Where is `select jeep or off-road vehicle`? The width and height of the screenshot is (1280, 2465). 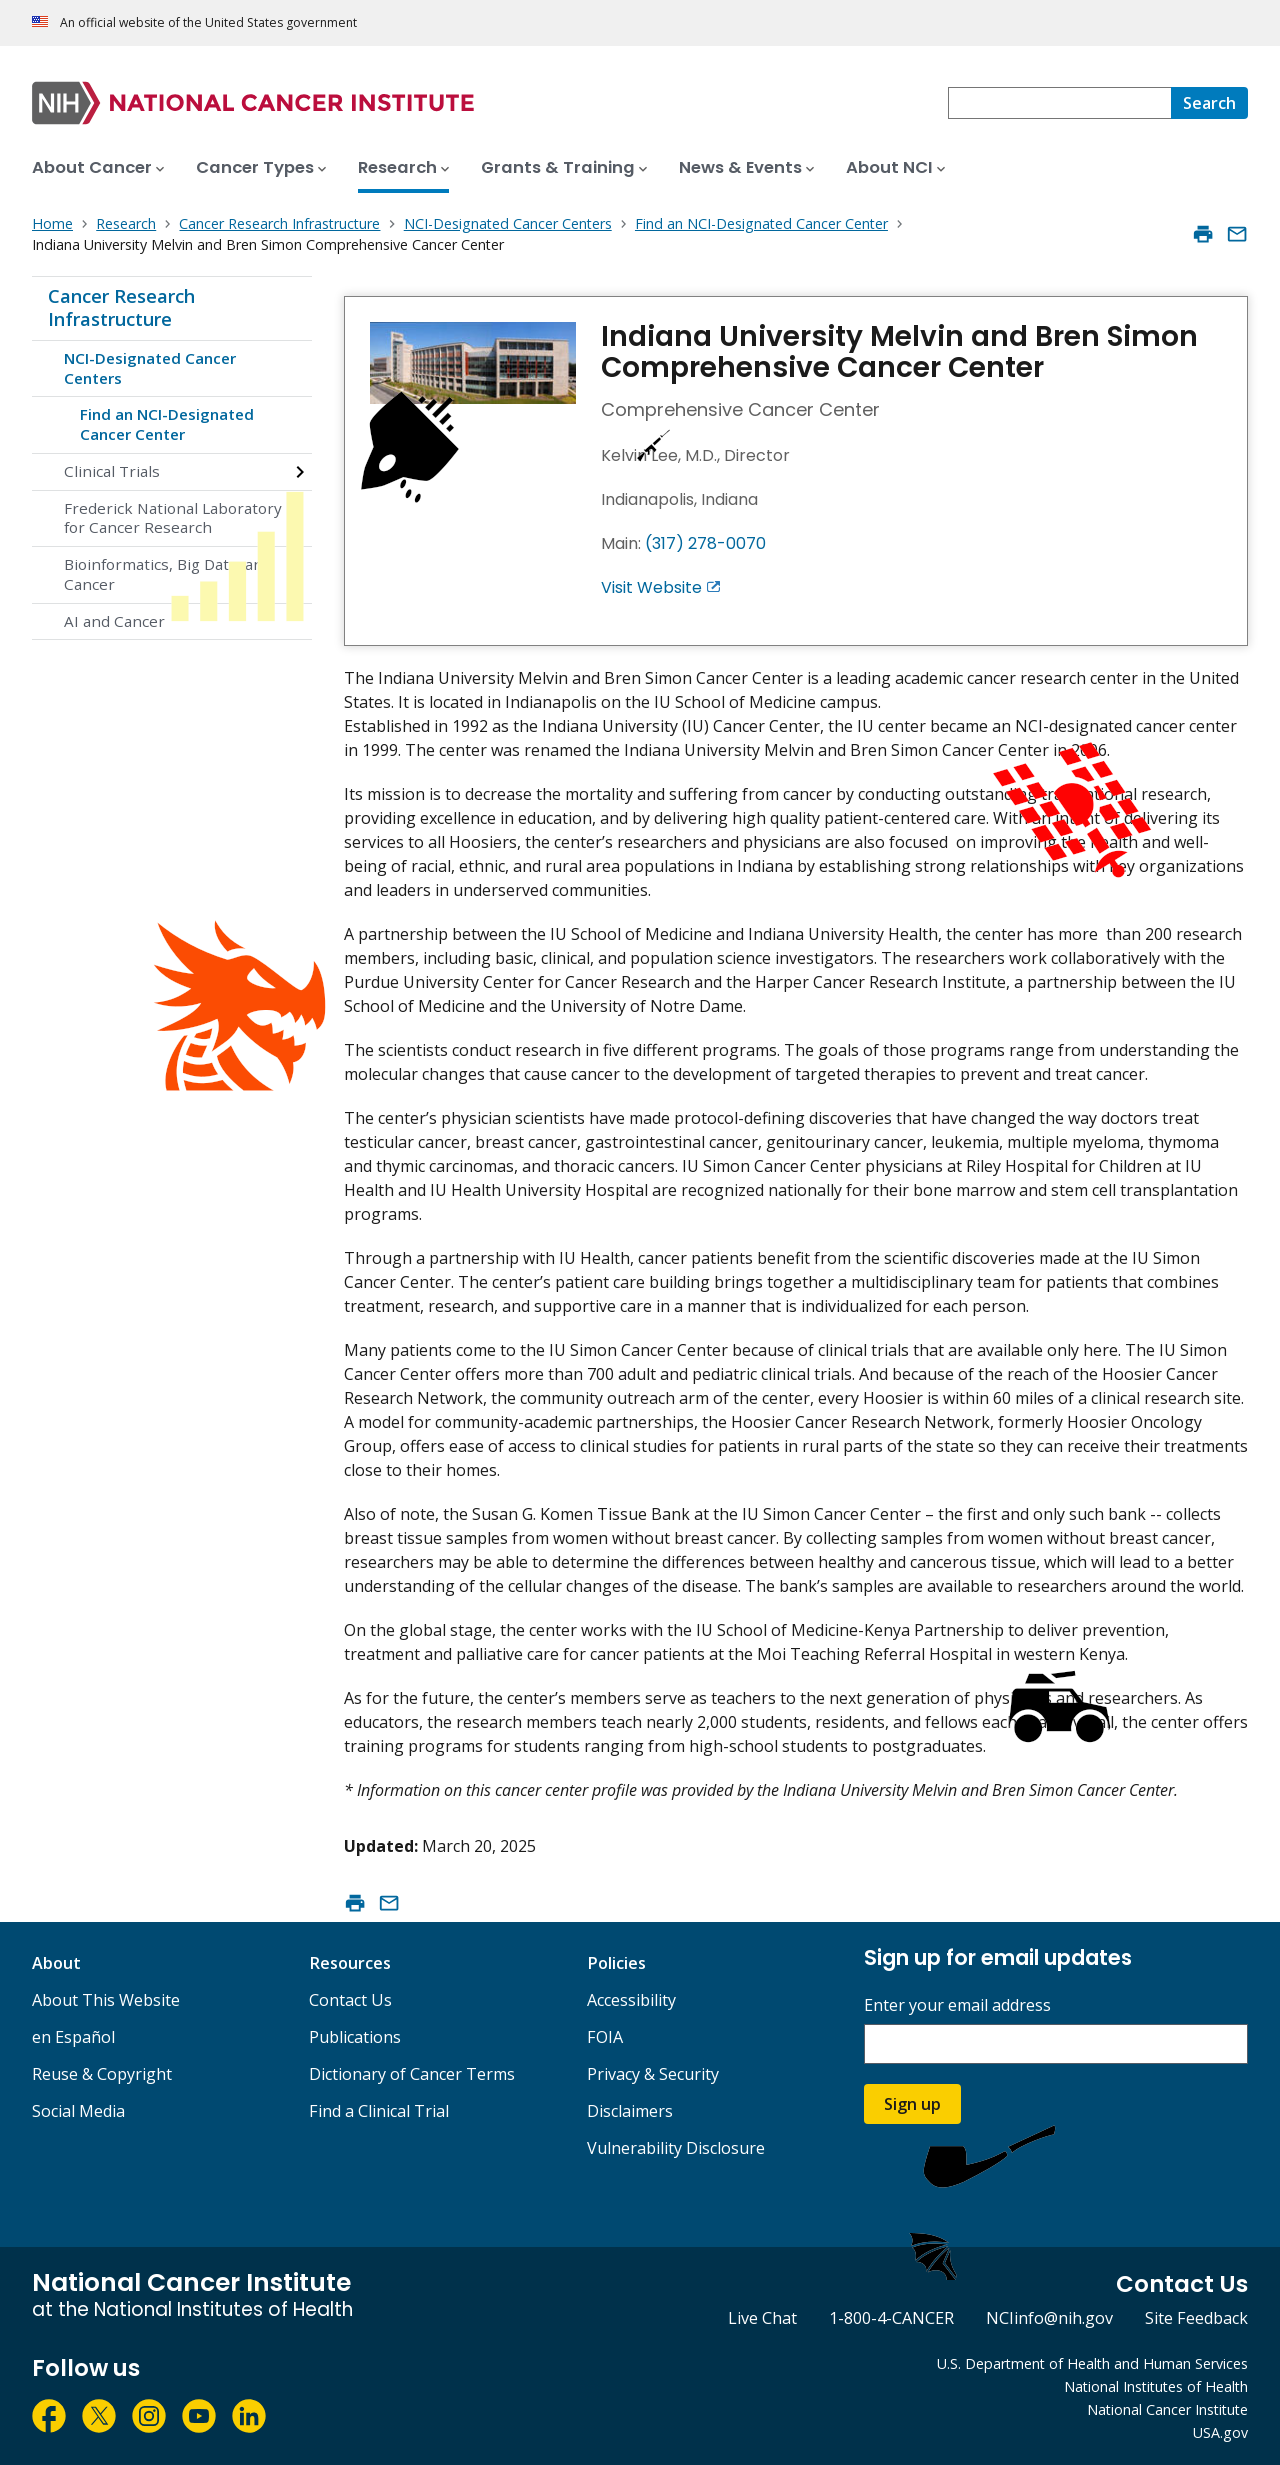
select jeep or off-road vehicle is located at coordinates (1059, 1706).